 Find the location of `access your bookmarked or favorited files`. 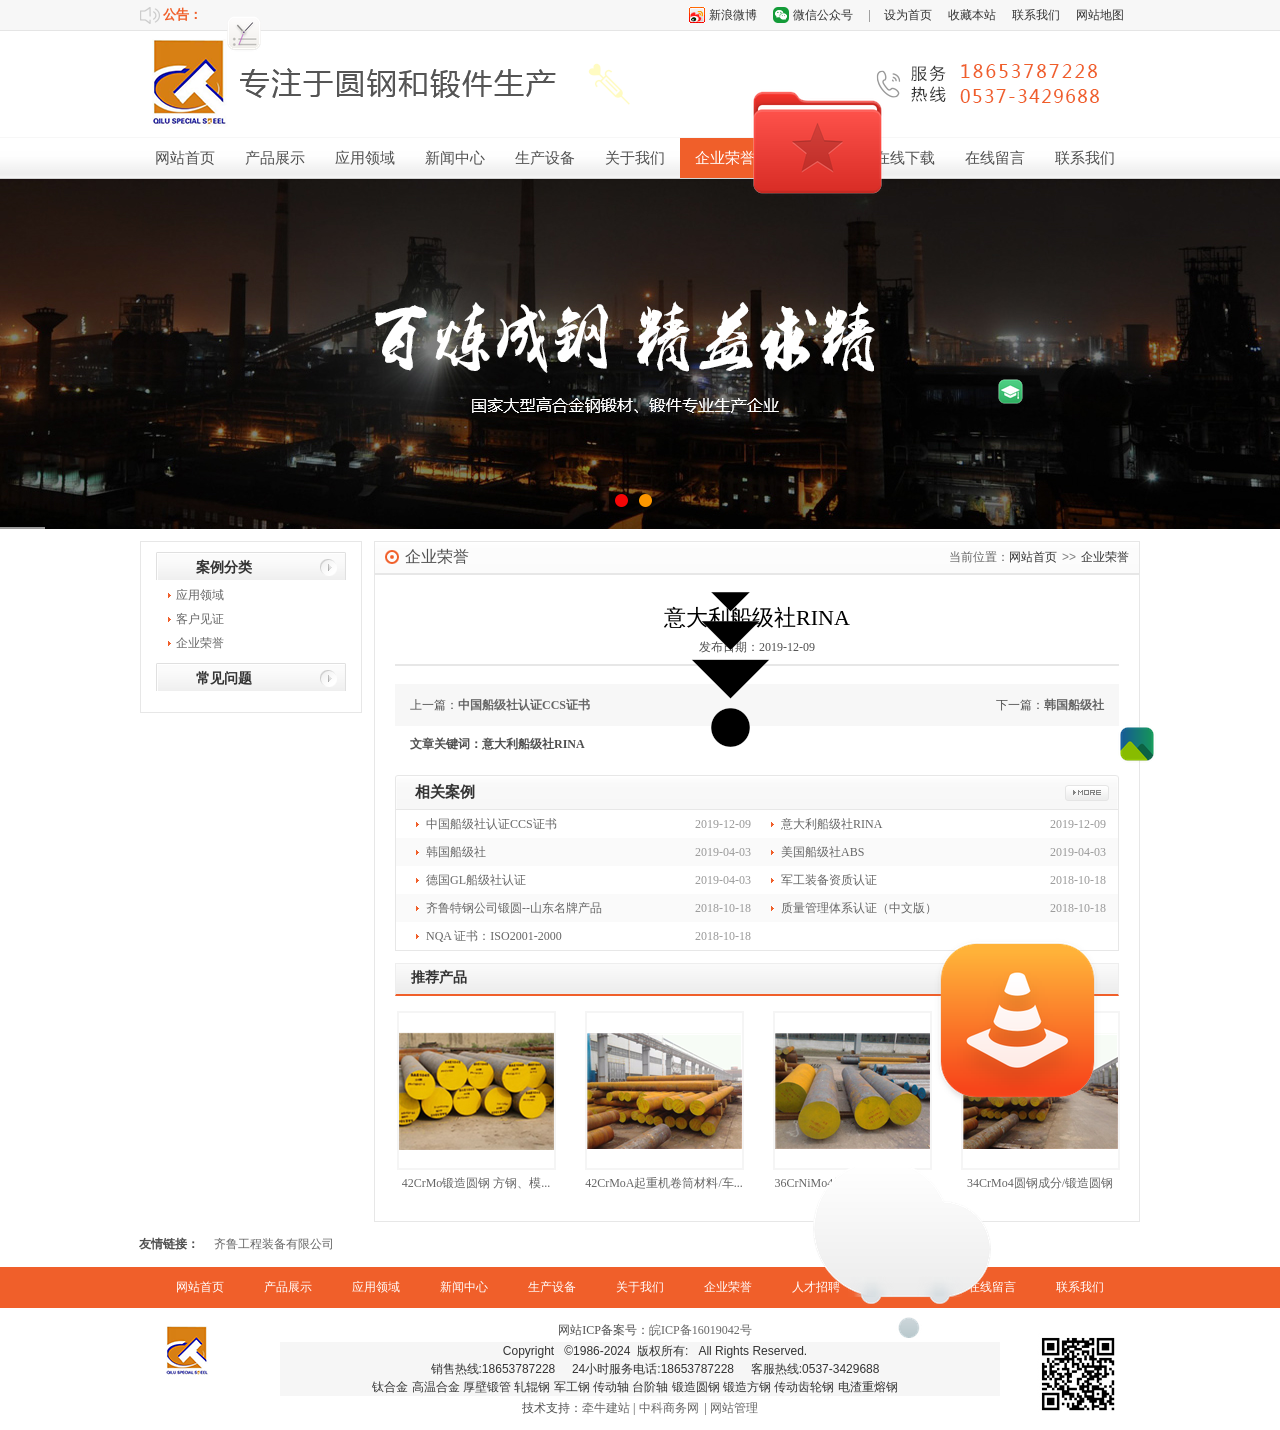

access your bookmarked or favorited files is located at coordinates (817, 142).